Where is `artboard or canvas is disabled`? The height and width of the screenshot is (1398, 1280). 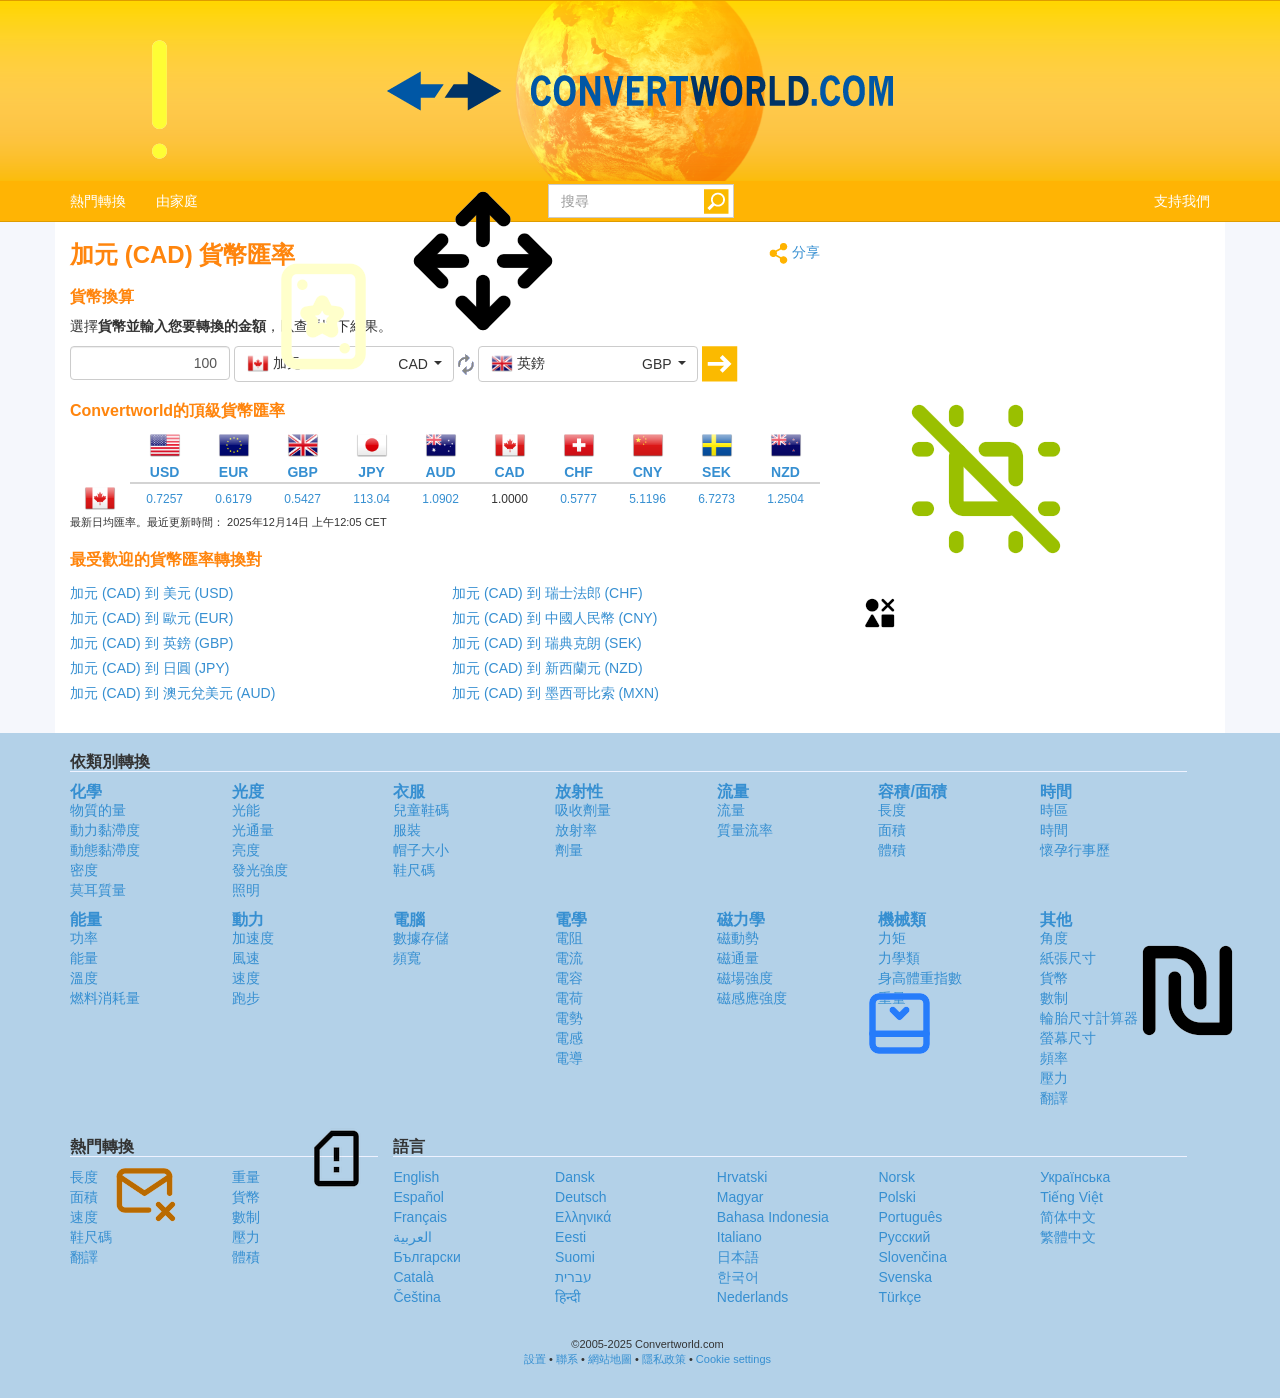 artboard or canvas is disabled is located at coordinates (986, 479).